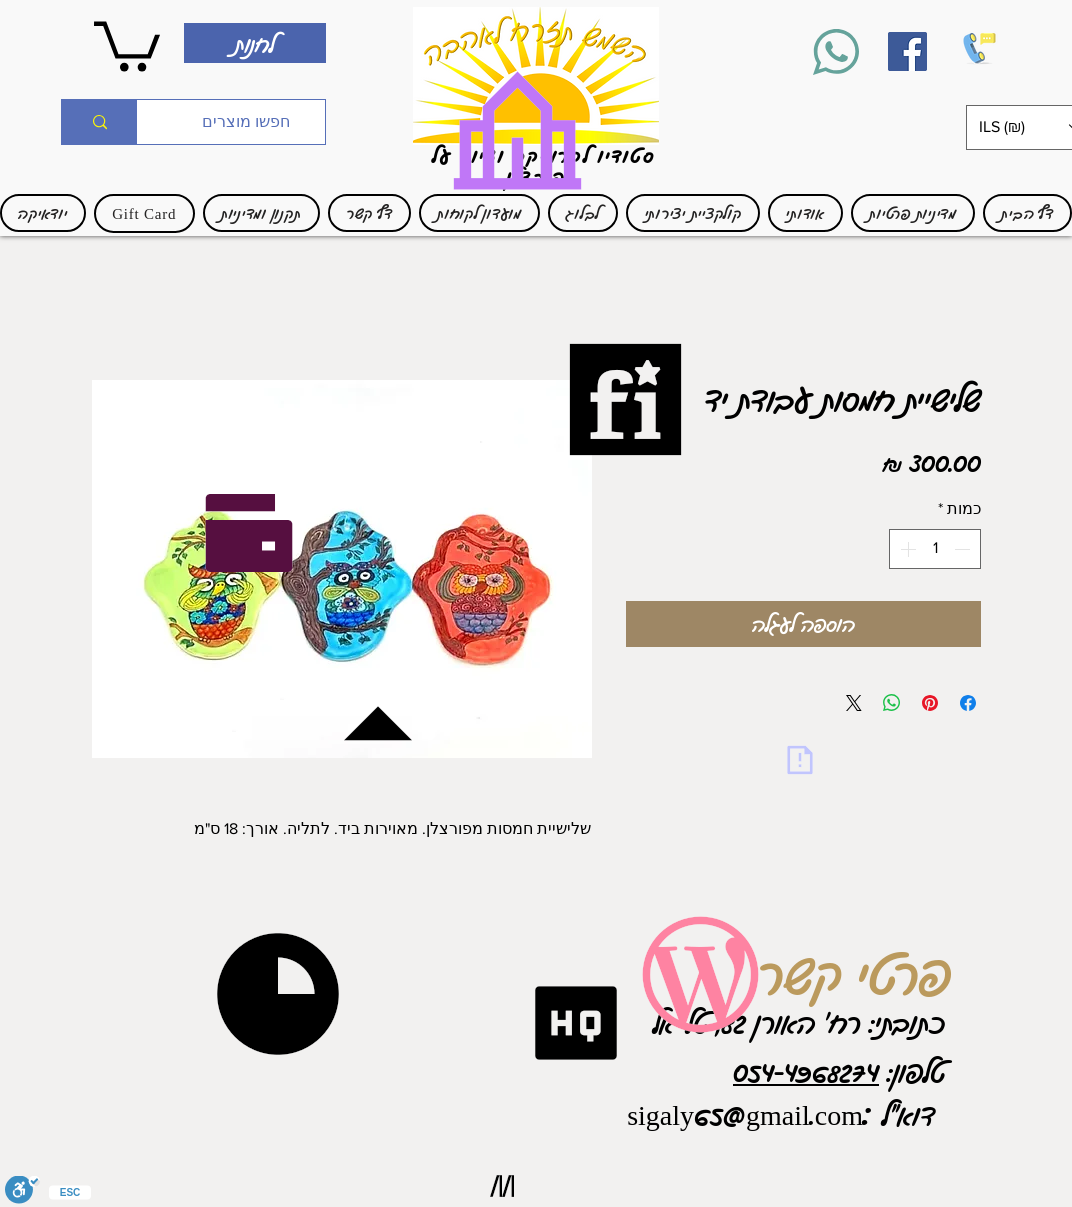 Image resolution: width=1072 pixels, height=1207 pixels. I want to click on collapse an expanded section or menu, so click(378, 729).